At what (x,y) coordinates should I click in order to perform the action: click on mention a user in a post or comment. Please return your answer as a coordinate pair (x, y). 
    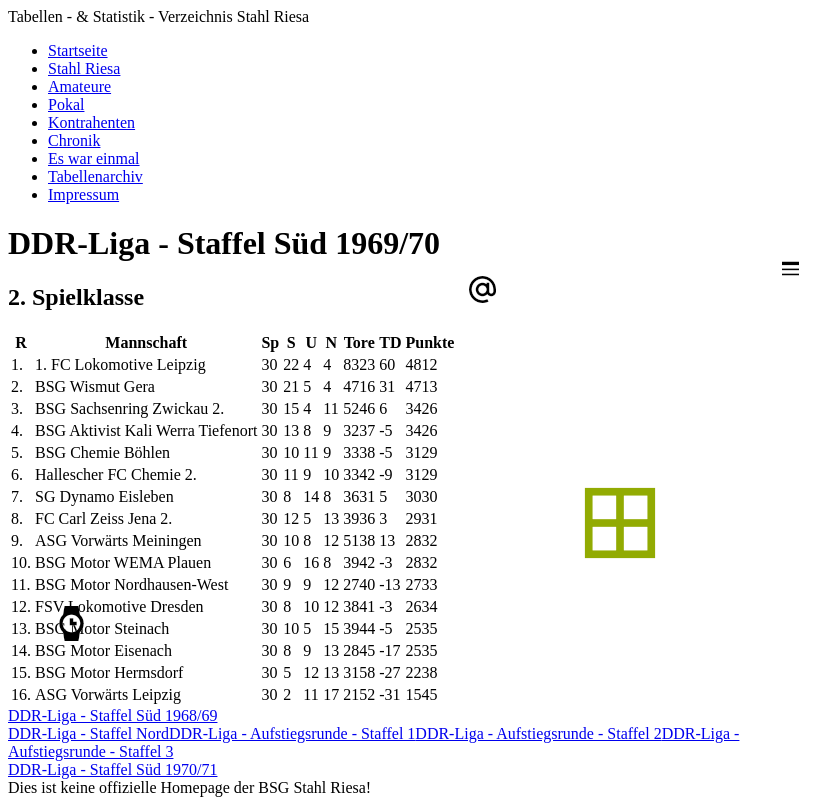
    Looking at the image, I should click on (482, 289).